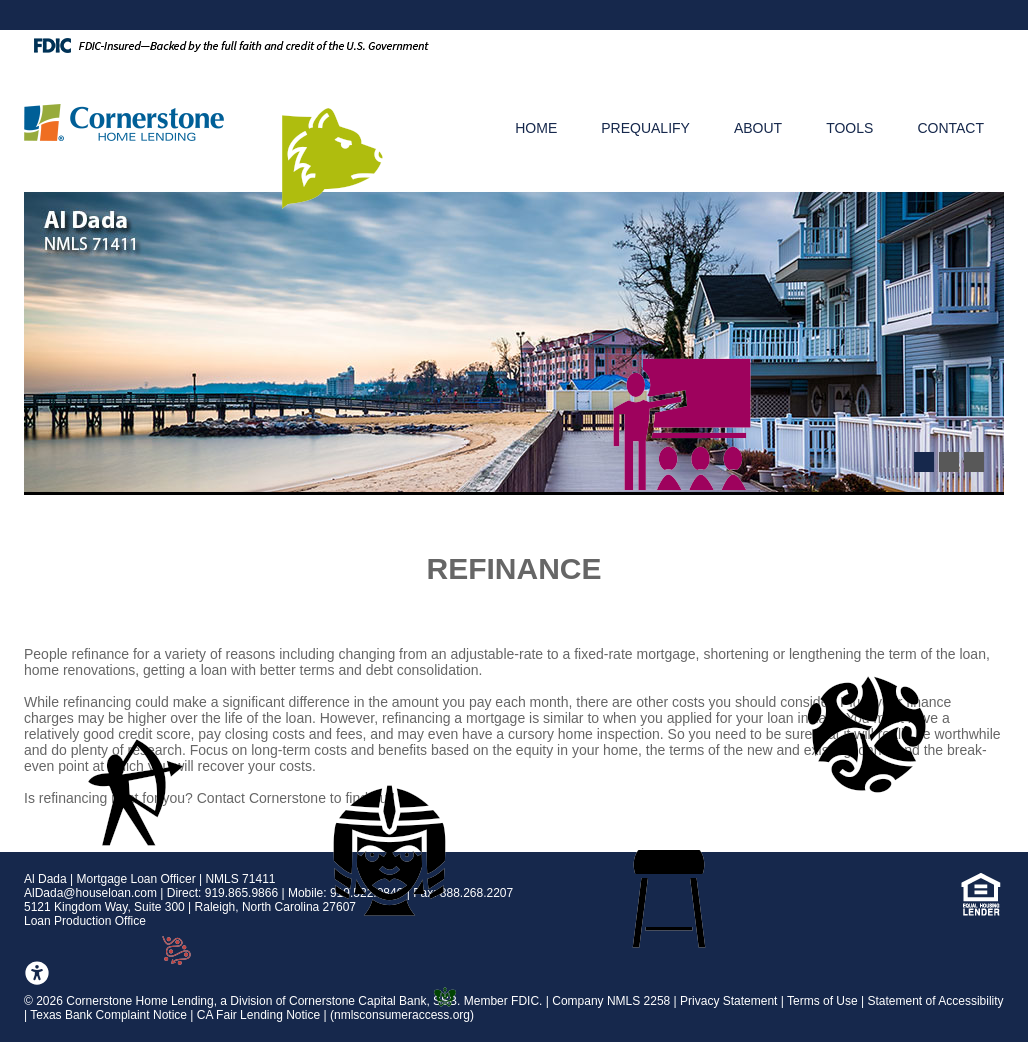 The height and width of the screenshot is (1042, 1028). Describe the element at coordinates (669, 897) in the screenshot. I see `bar seating or stool furniture option` at that location.